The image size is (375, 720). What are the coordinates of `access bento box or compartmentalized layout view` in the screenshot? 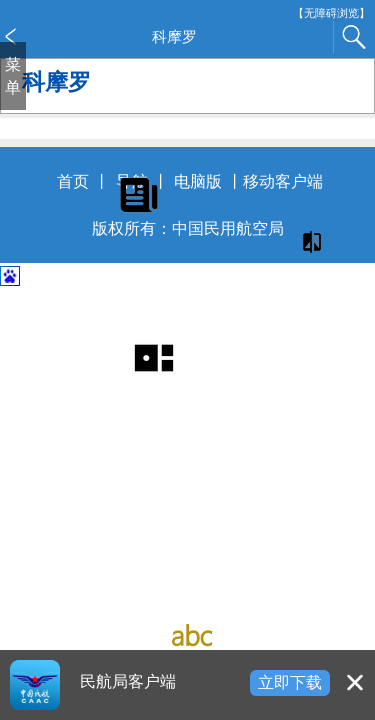 It's located at (154, 358).